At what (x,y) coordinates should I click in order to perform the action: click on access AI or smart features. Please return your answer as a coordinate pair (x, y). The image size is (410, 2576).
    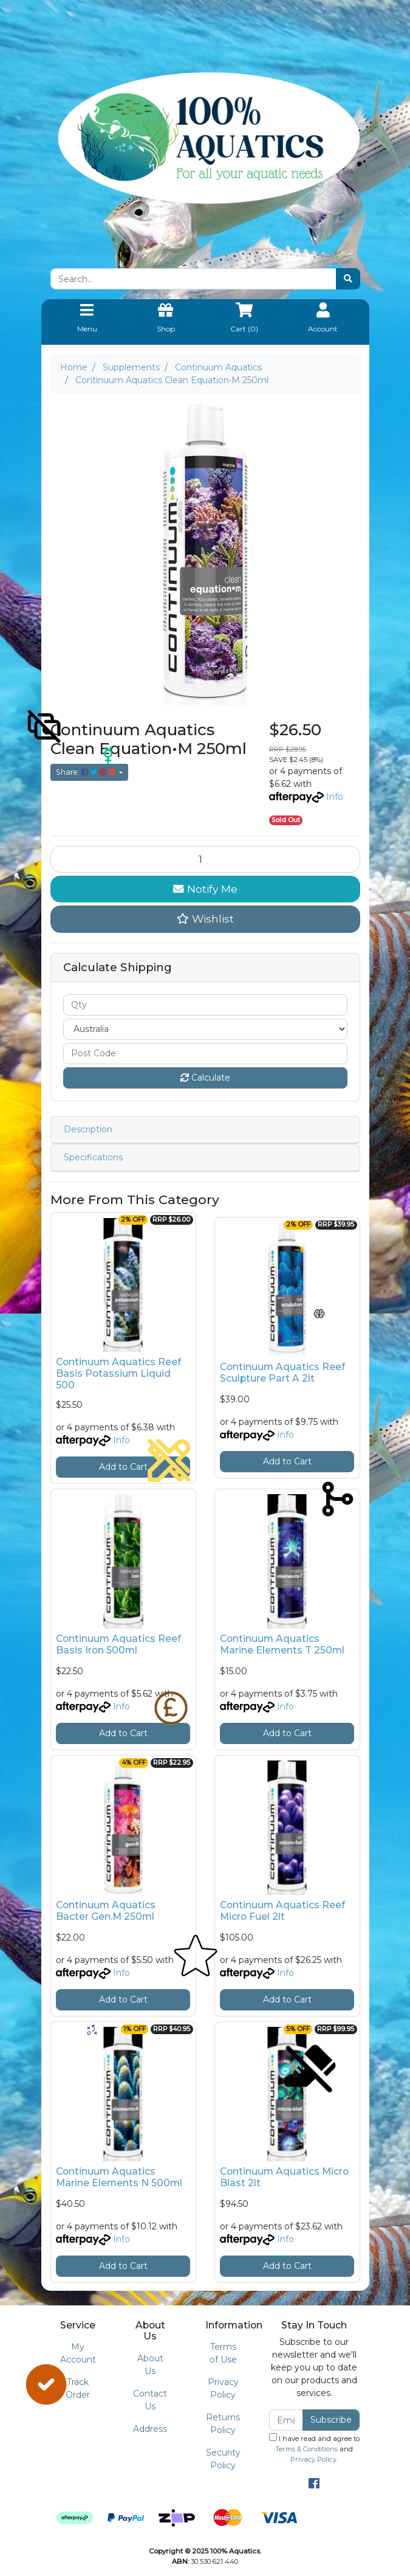
    Looking at the image, I should click on (319, 1314).